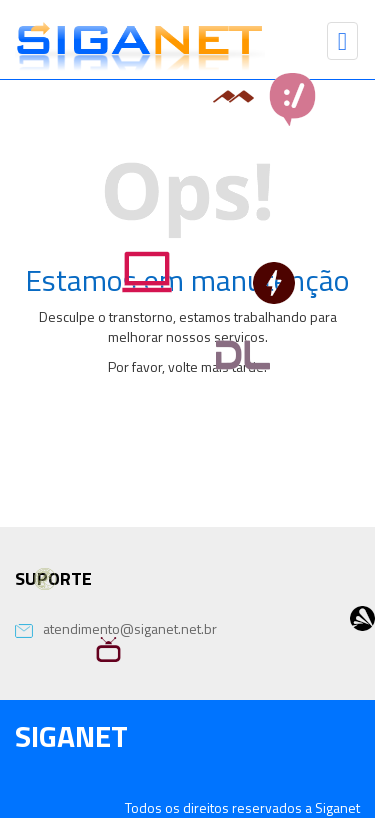 This screenshot has height=818, width=375. Describe the element at coordinates (45, 579) in the screenshot. I see `max planck society official logo` at that location.